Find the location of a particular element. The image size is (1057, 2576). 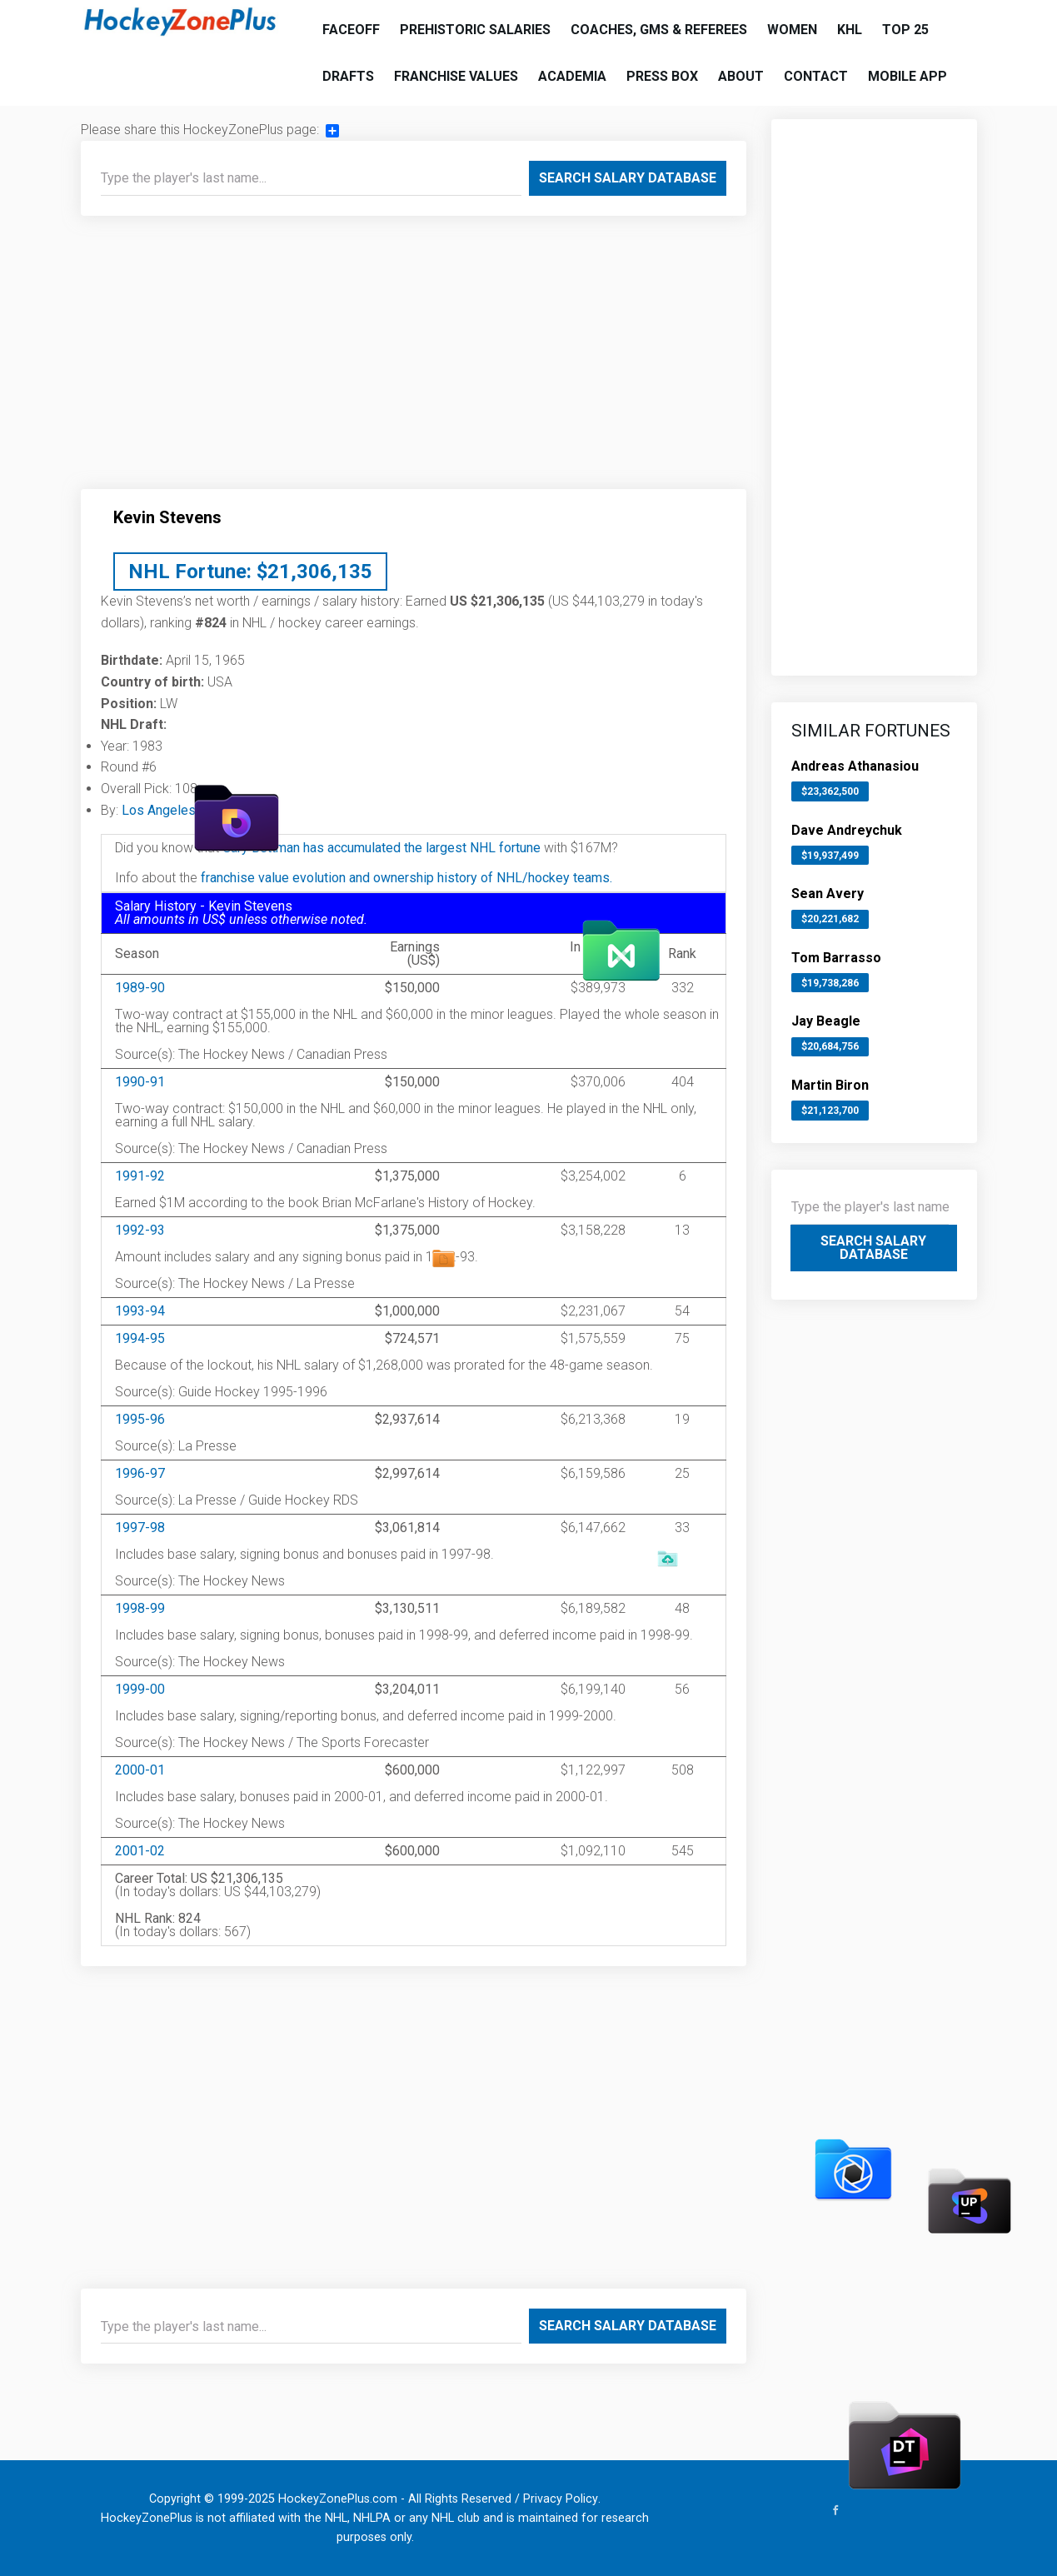

access windows update download folder is located at coordinates (667, 1559).